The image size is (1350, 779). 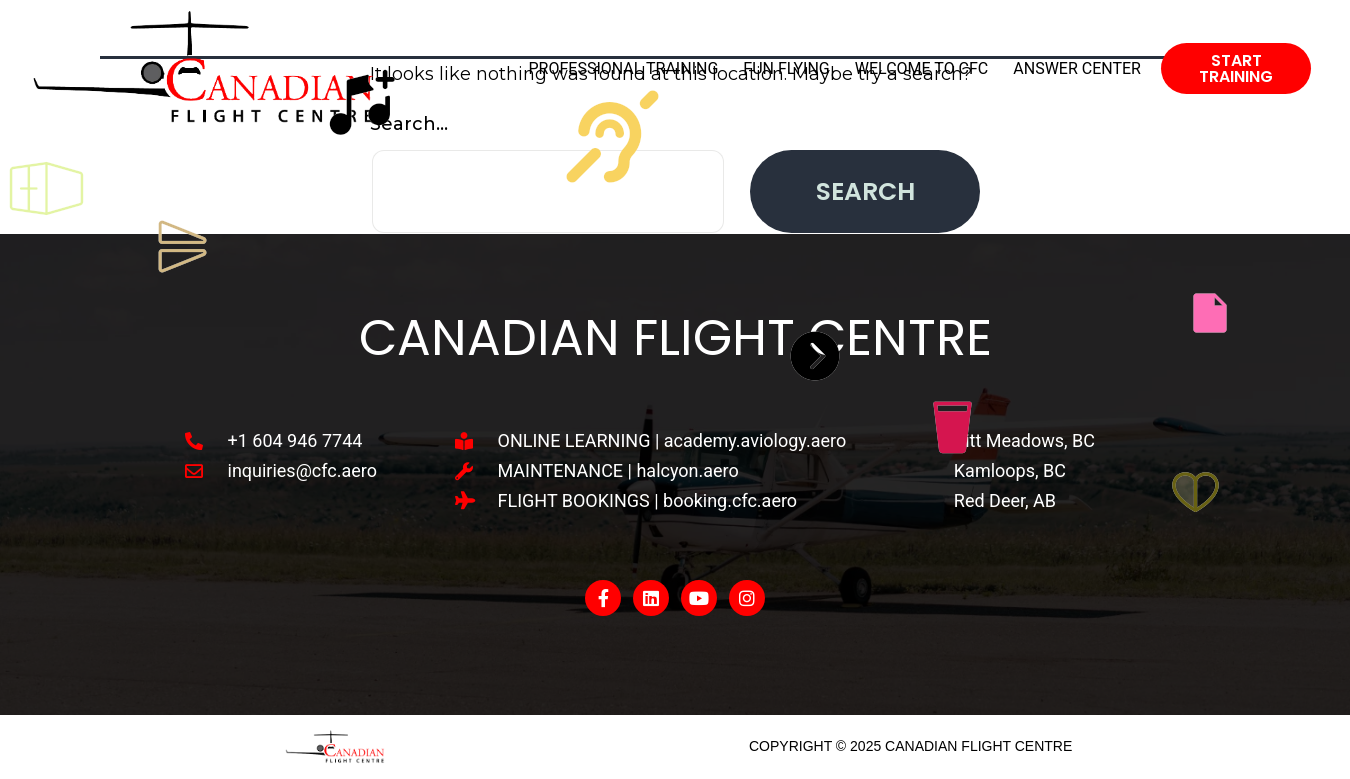 What do you see at coordinates (46, 188) in the screenshot?
I see `view shipping or freight details` at bounding box center [46, 188].